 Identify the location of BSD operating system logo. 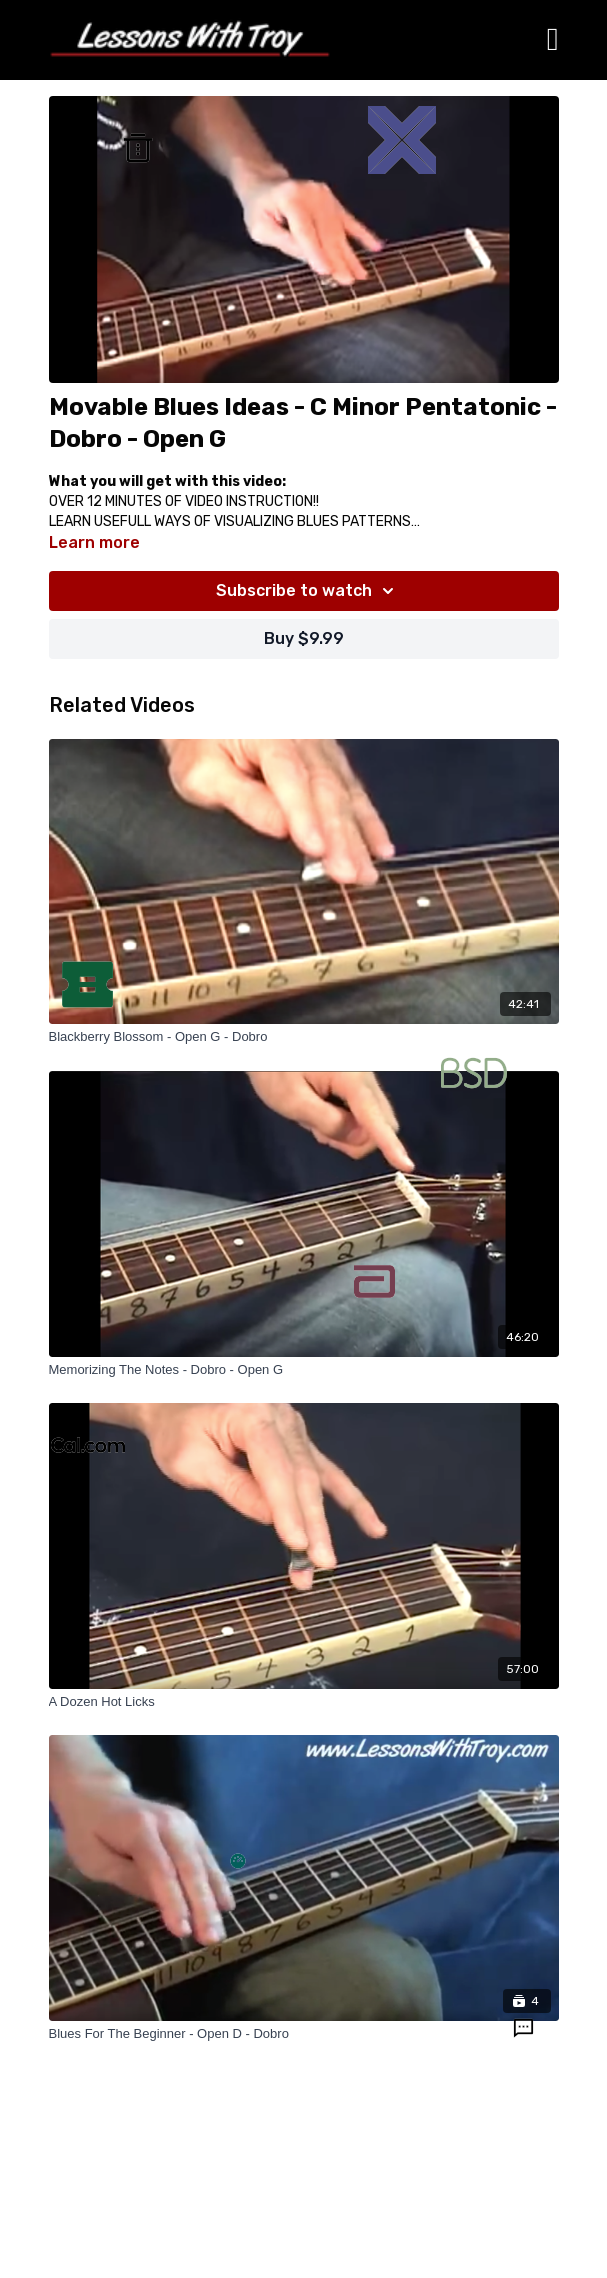
(474, 1073).